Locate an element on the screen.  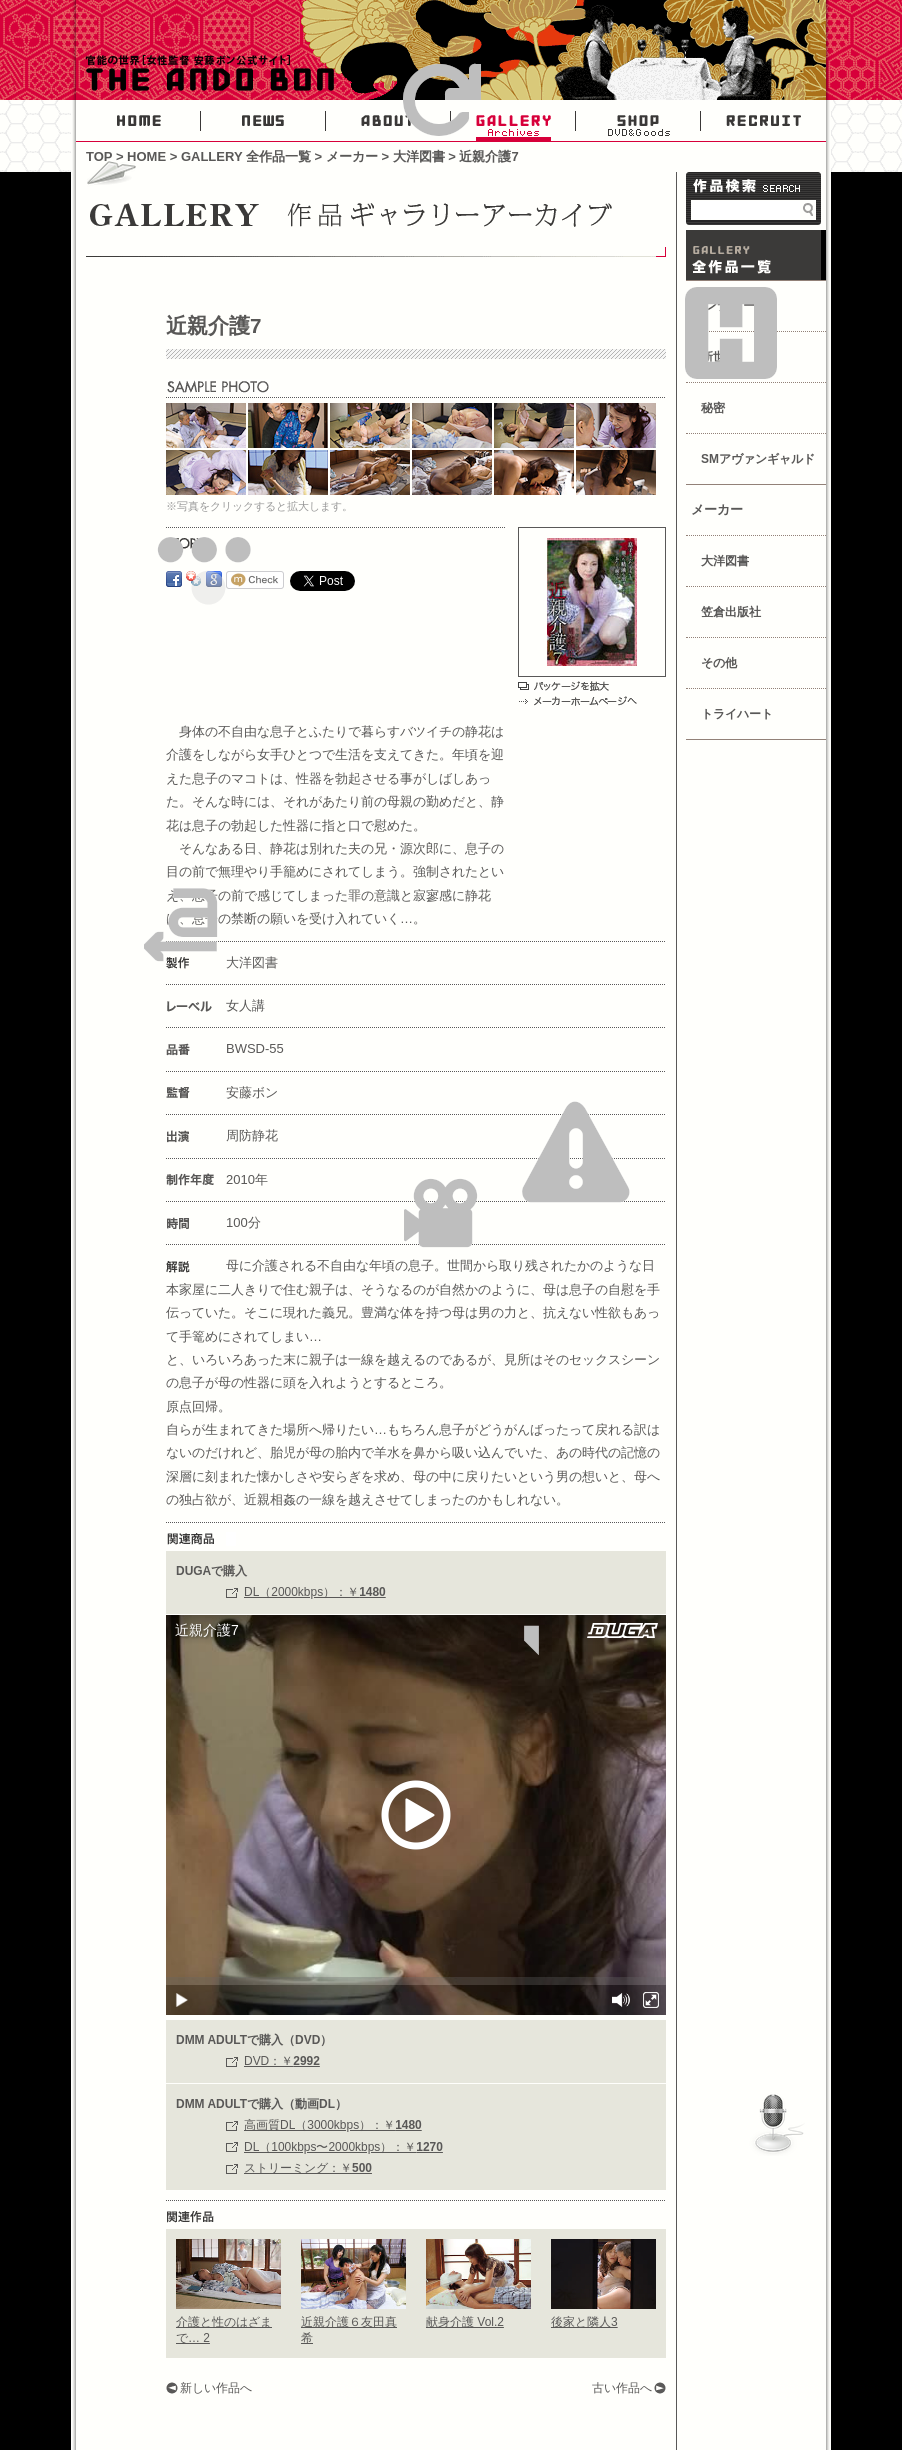
switch text direction to right-to-left is located at coordinates (183, 927).